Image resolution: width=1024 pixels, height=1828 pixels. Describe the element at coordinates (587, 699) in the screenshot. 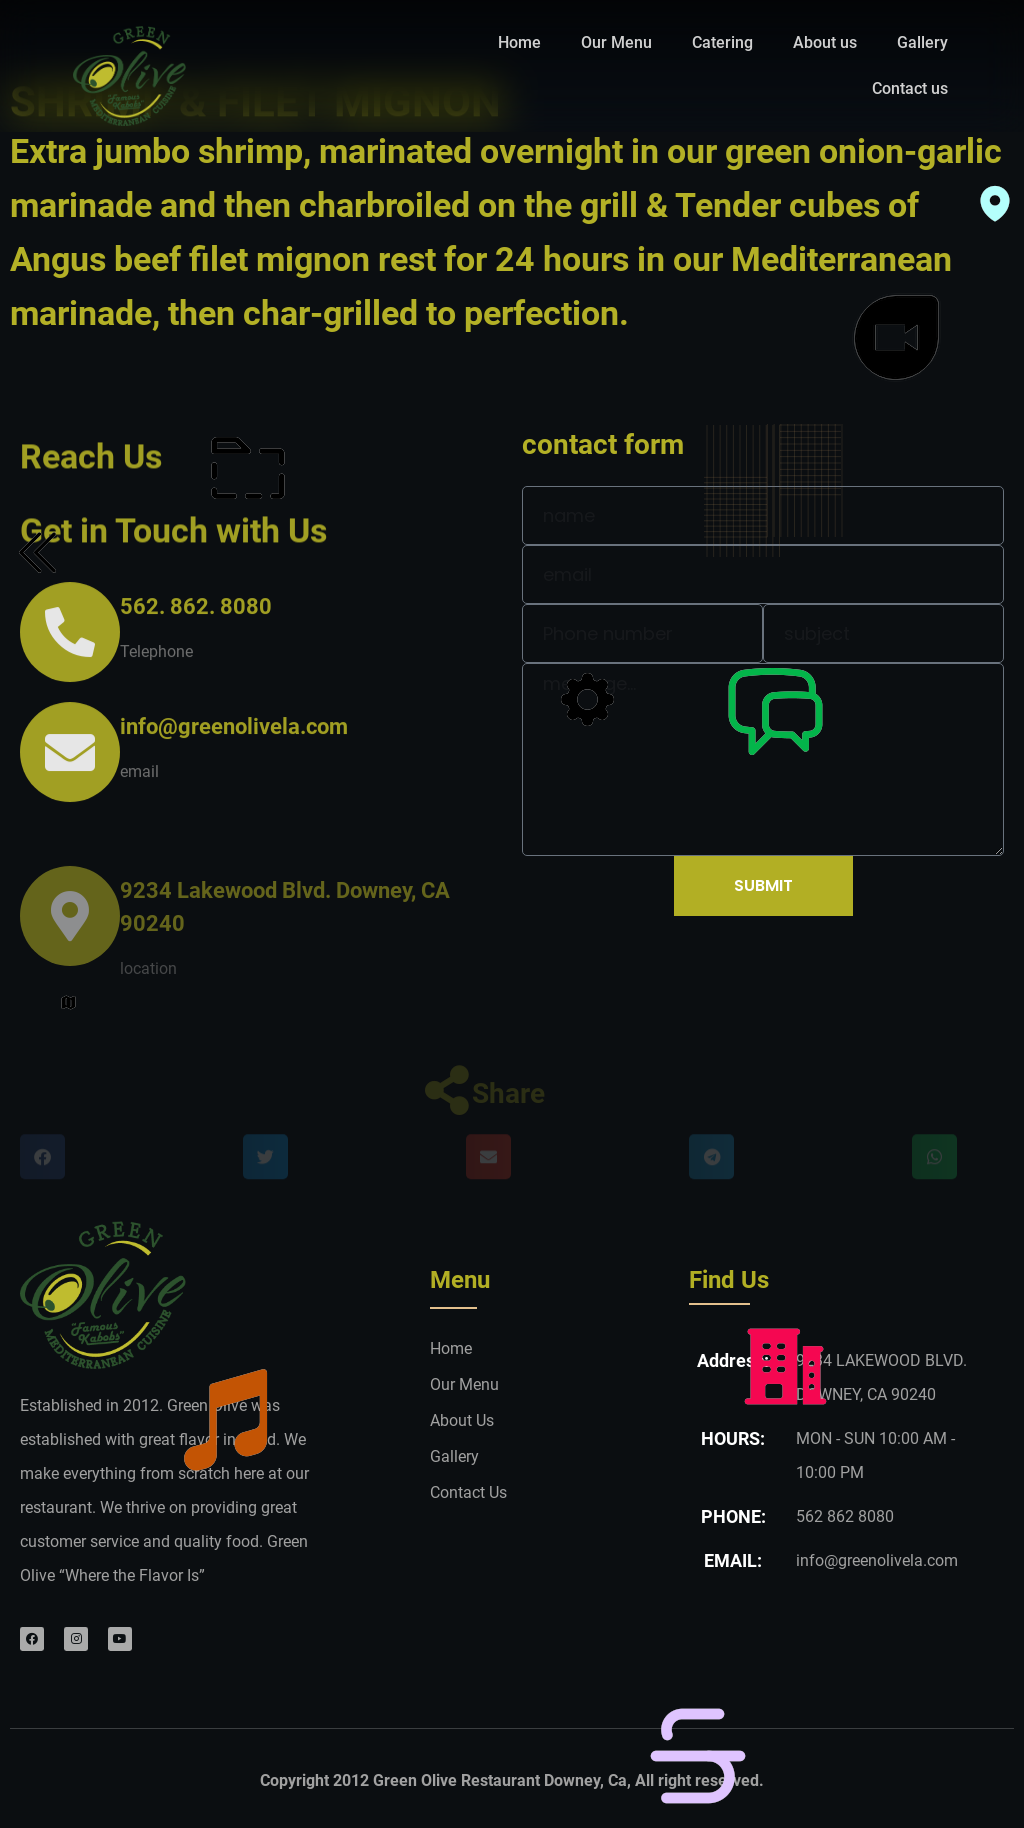

I see `access settings or preferences` at that location.